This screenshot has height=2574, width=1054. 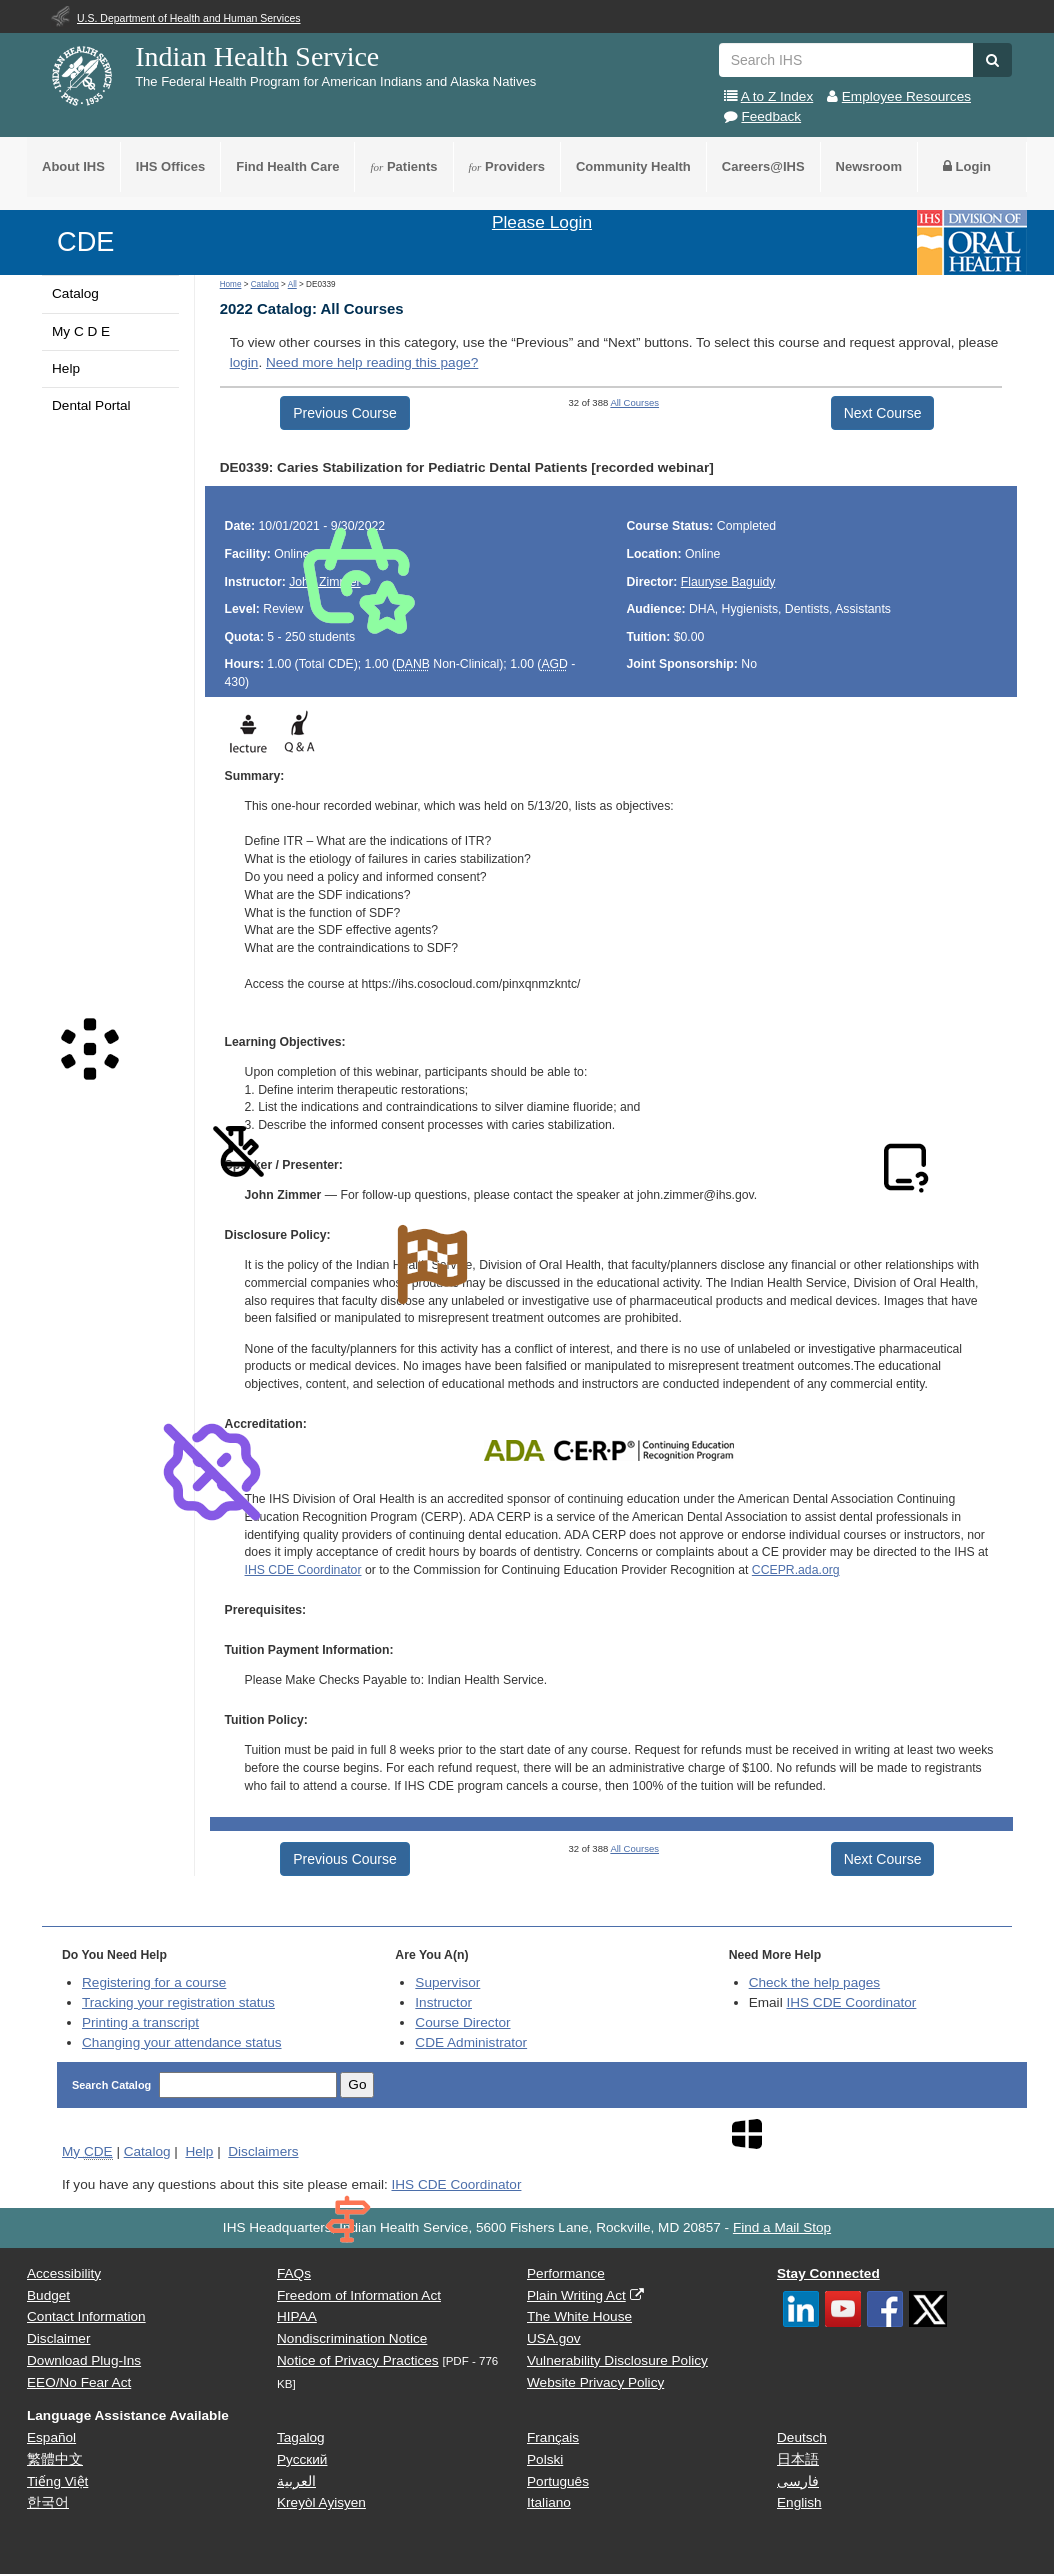 What do you see at coordinates (347, 2219) in the screenshot?
I see `get directions to a destination` at bounding box center [347, 2219].